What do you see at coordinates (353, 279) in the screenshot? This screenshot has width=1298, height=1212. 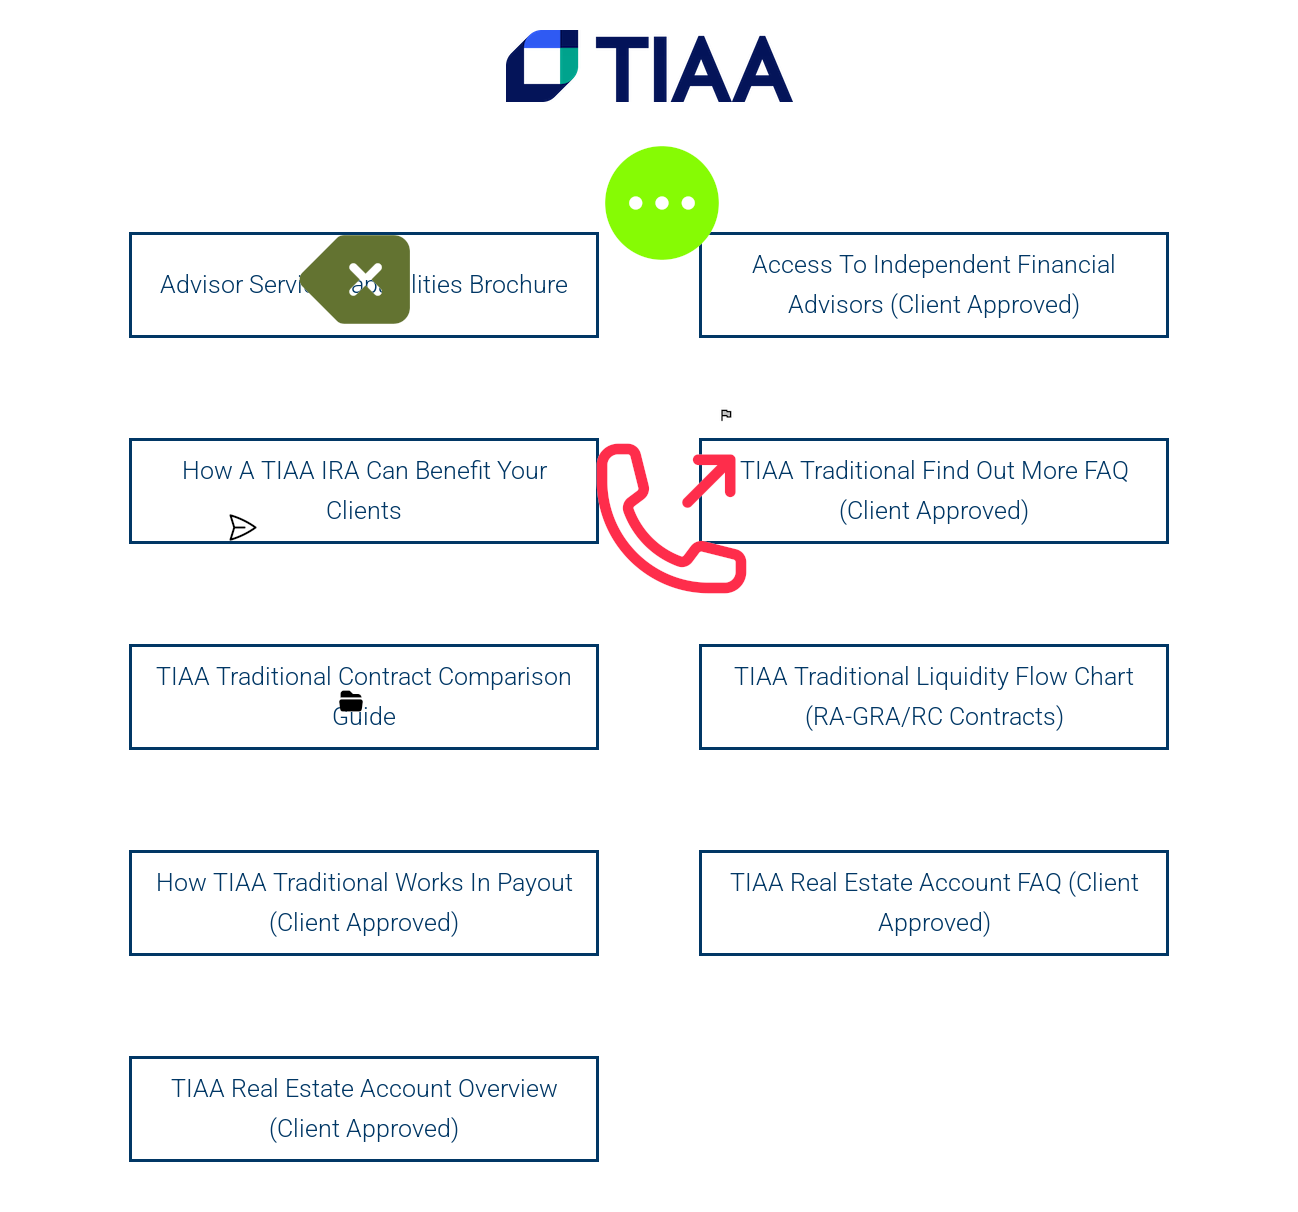 I see `delete the last character entered` at bounding box center [353, 279].